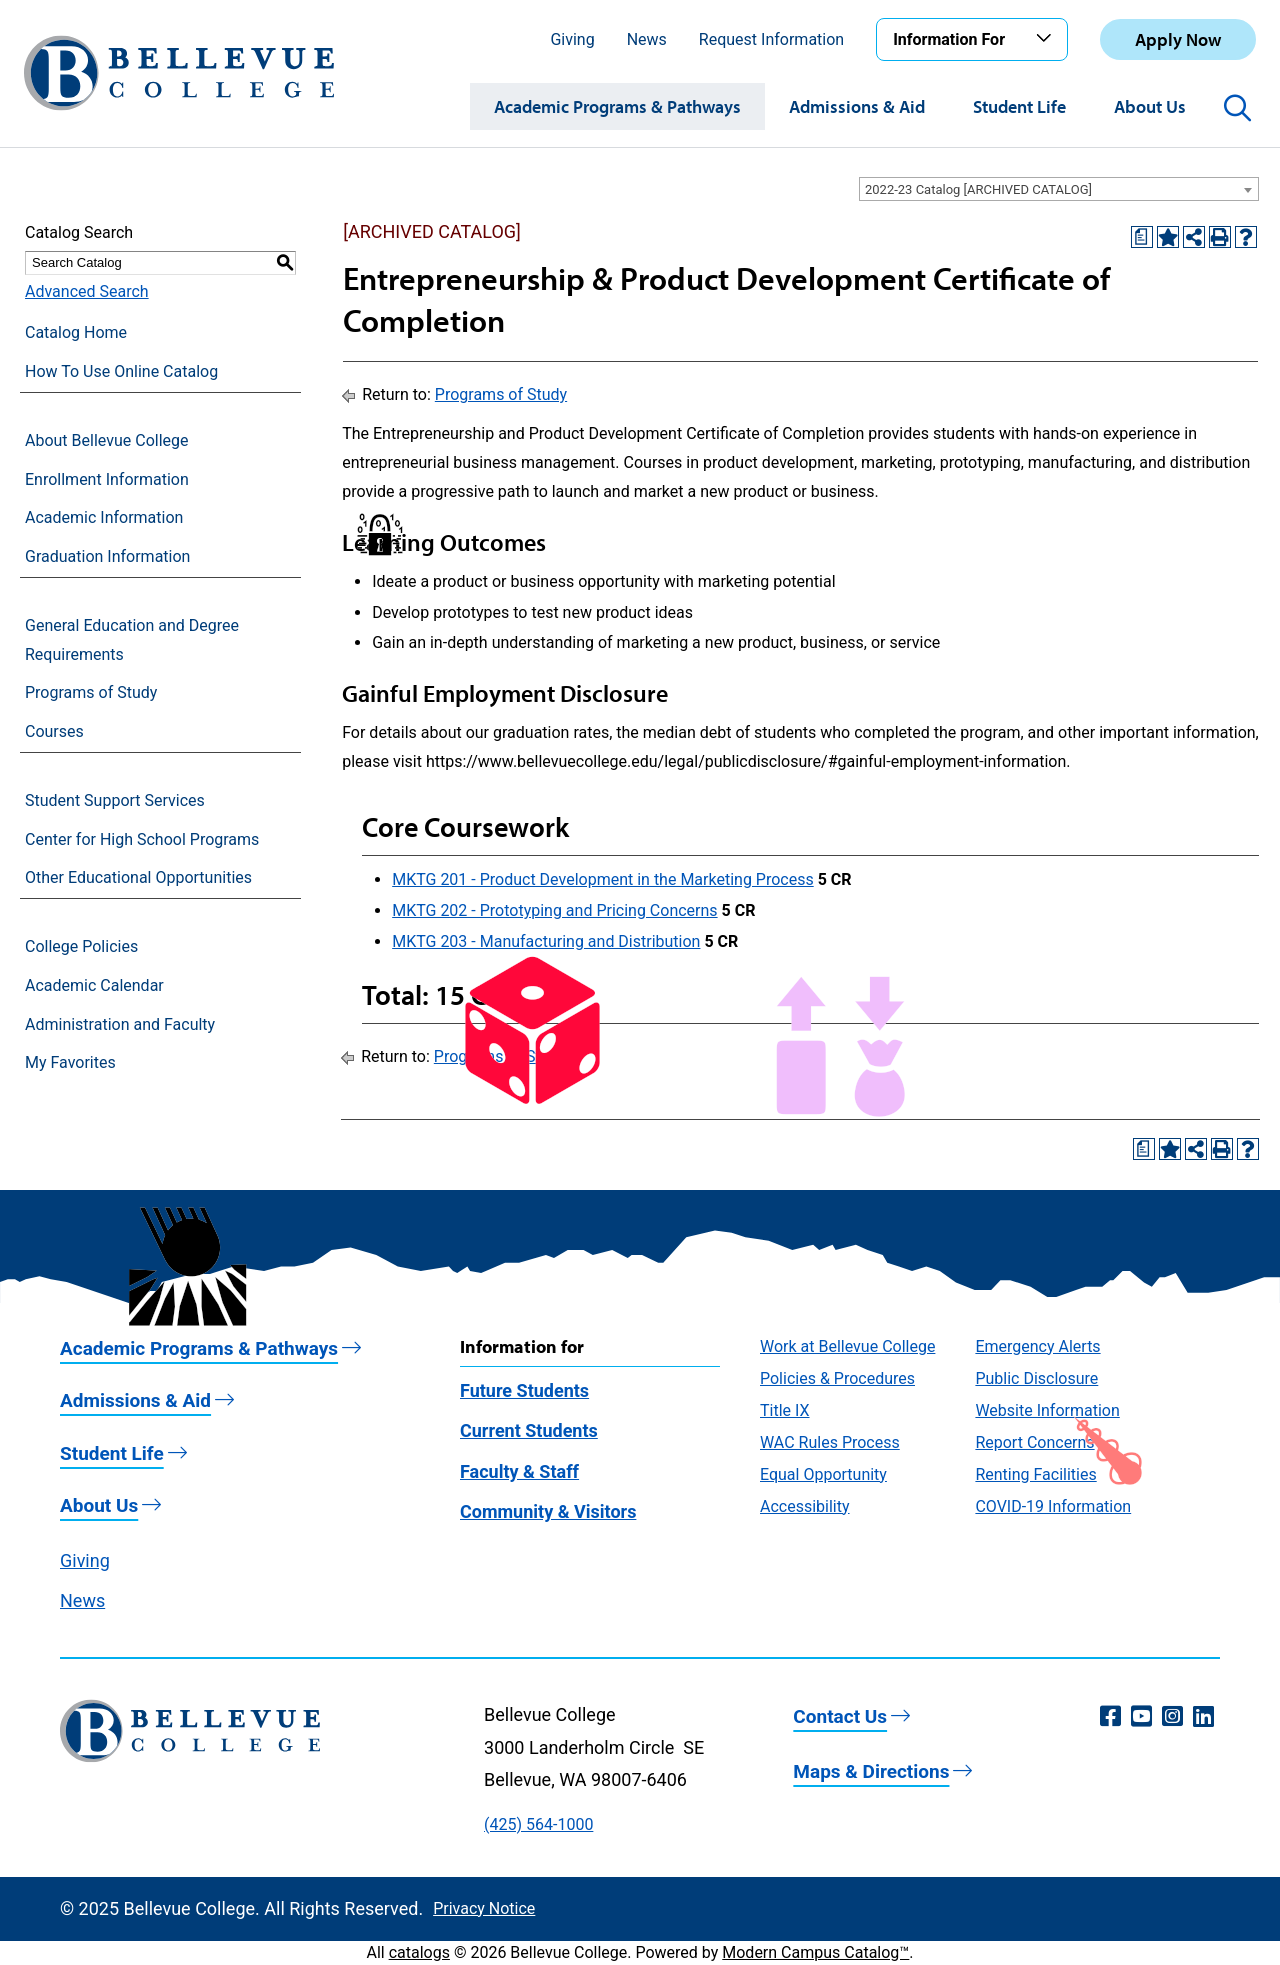  Describe the element at coordinates (840, 1045) in the screenshot. I see `sell or trade a card from your inventory` at that location.